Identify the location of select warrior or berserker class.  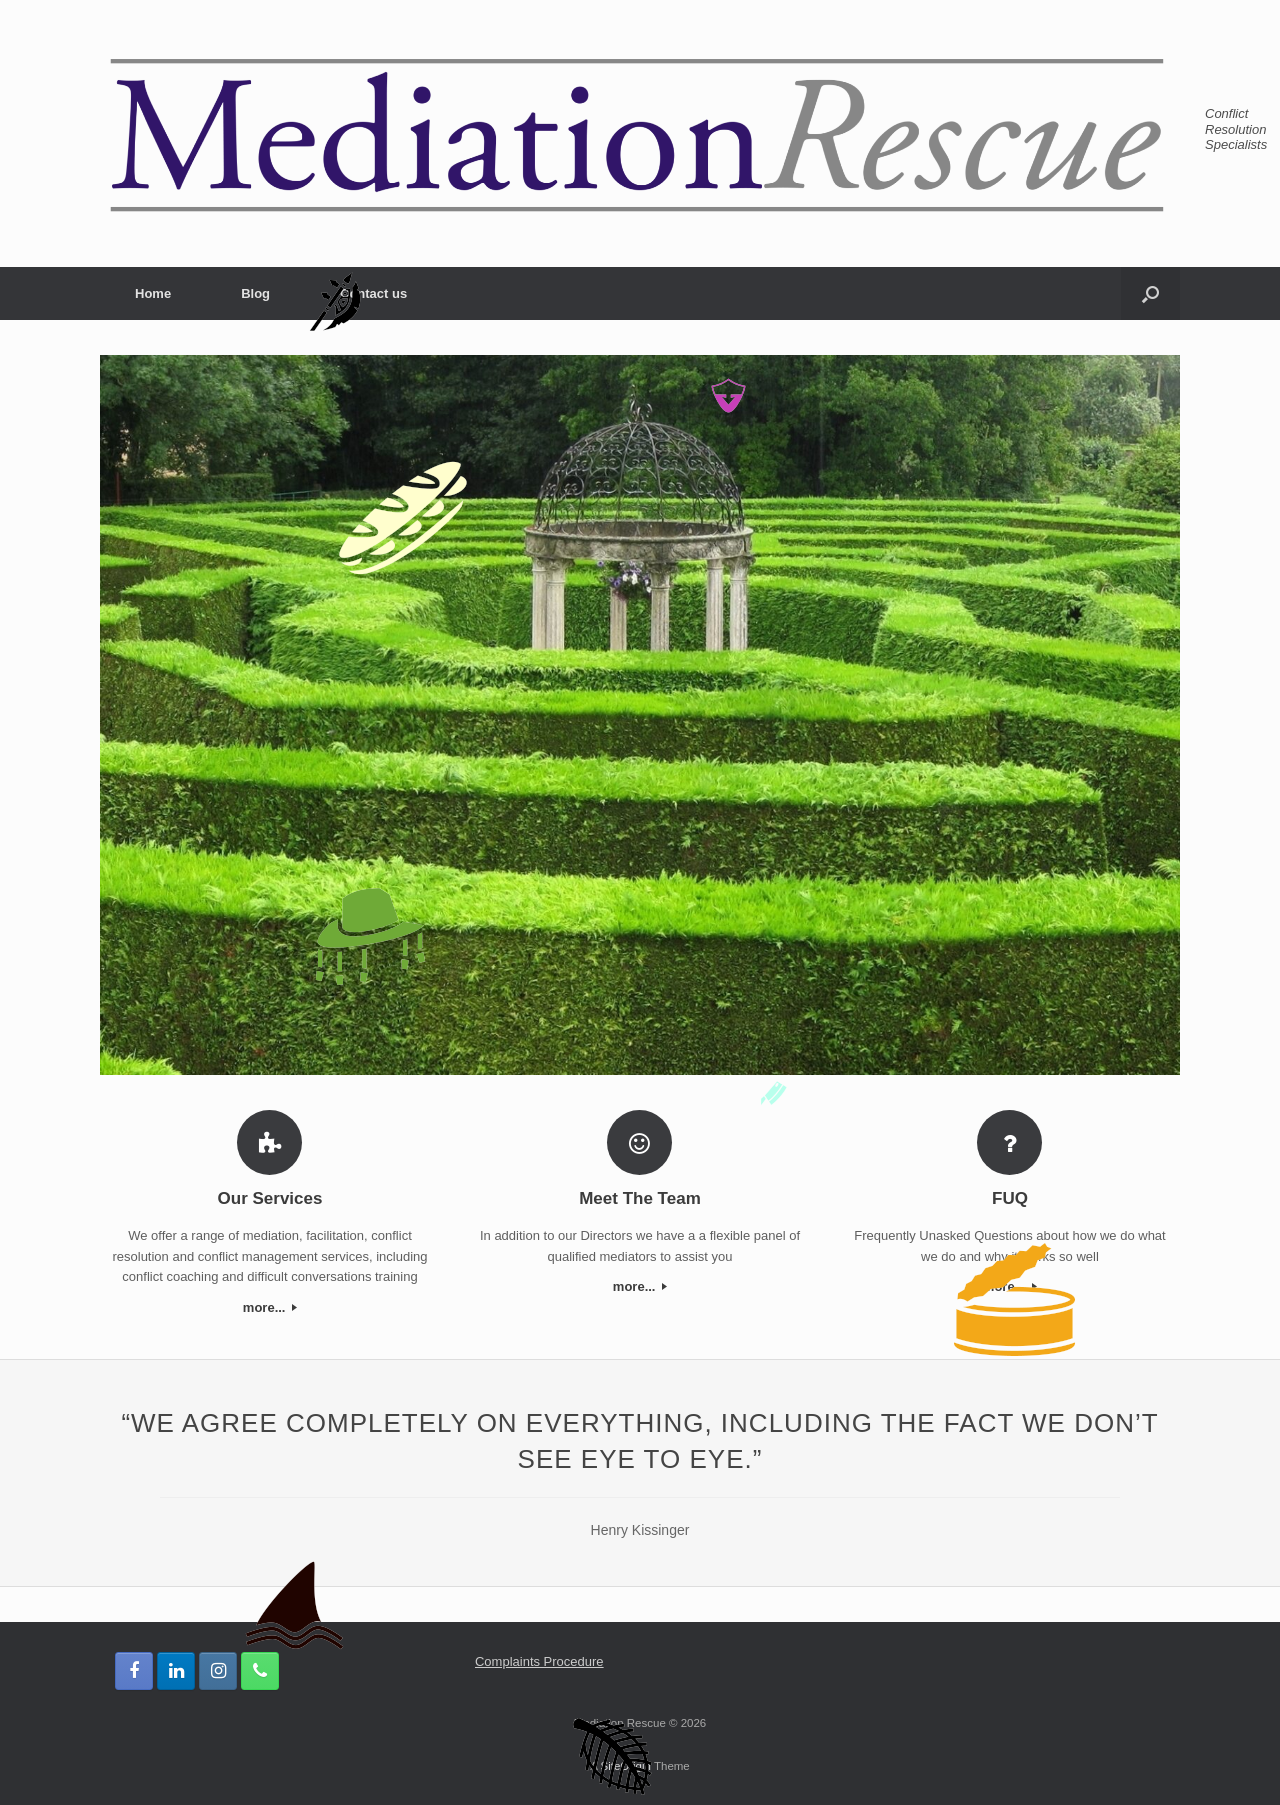
(333, 301).